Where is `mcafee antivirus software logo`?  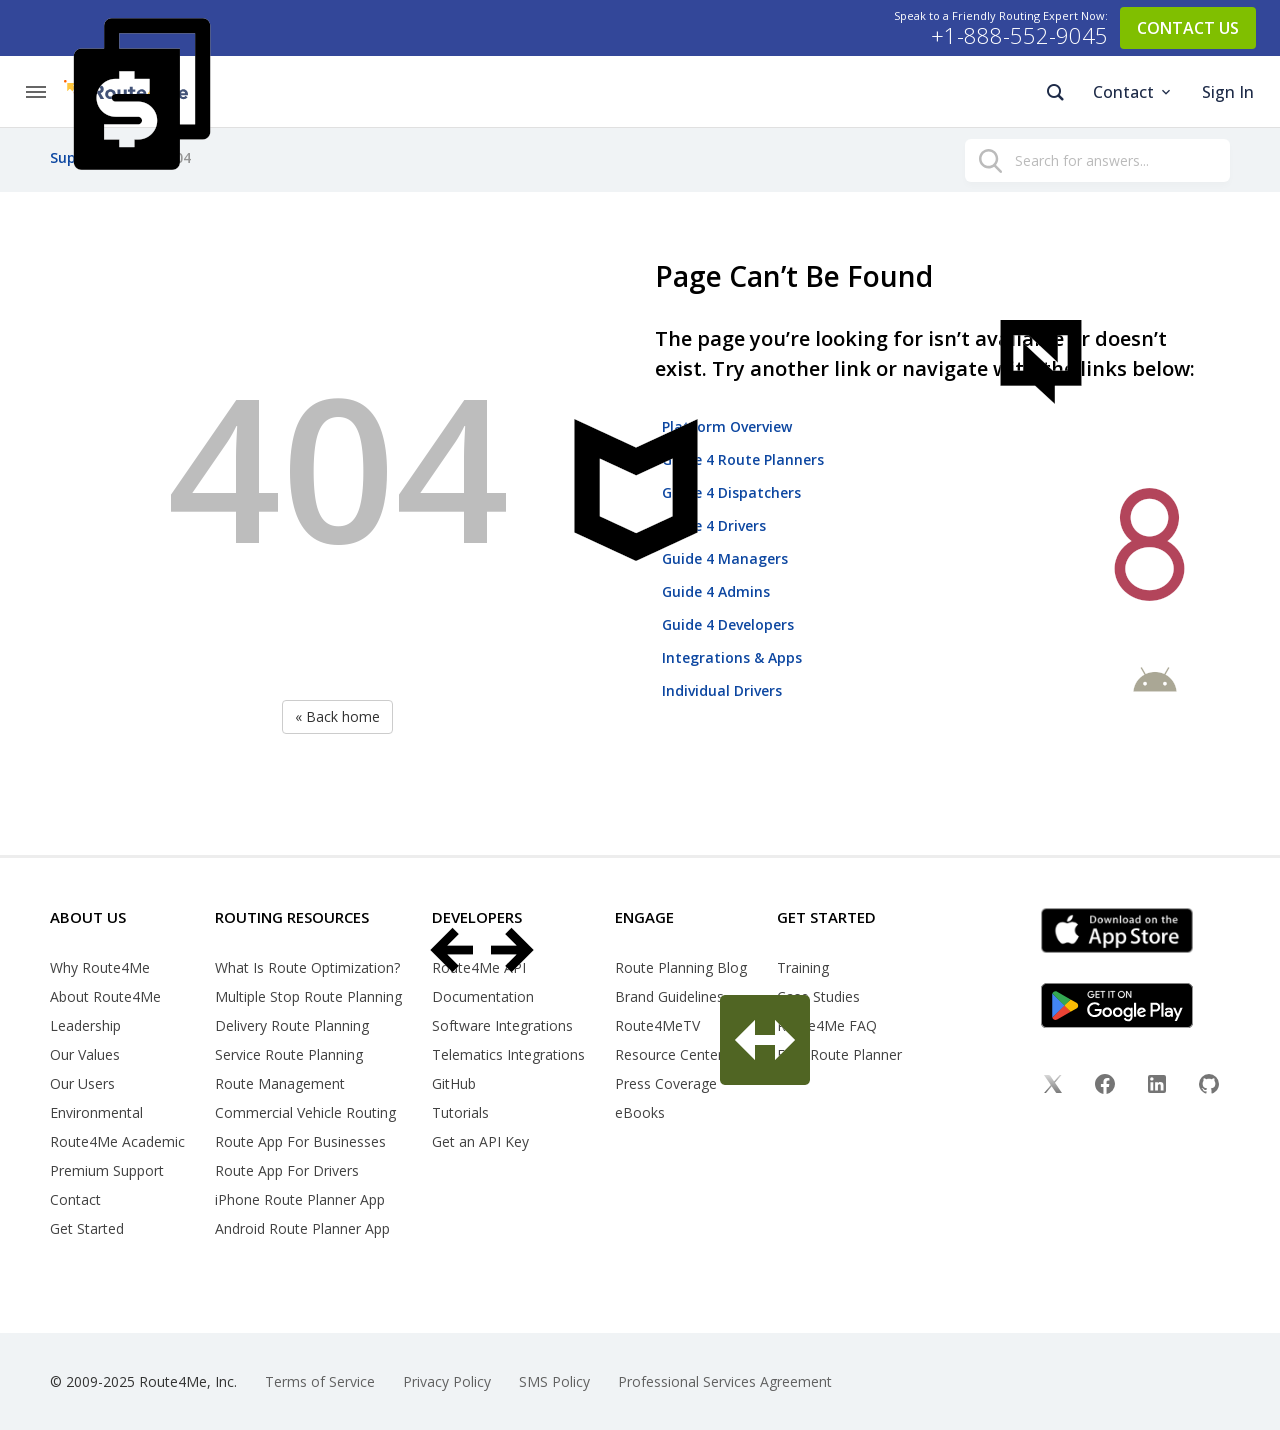
mcafee antivirus software logo is located at coordinates (636, 490).